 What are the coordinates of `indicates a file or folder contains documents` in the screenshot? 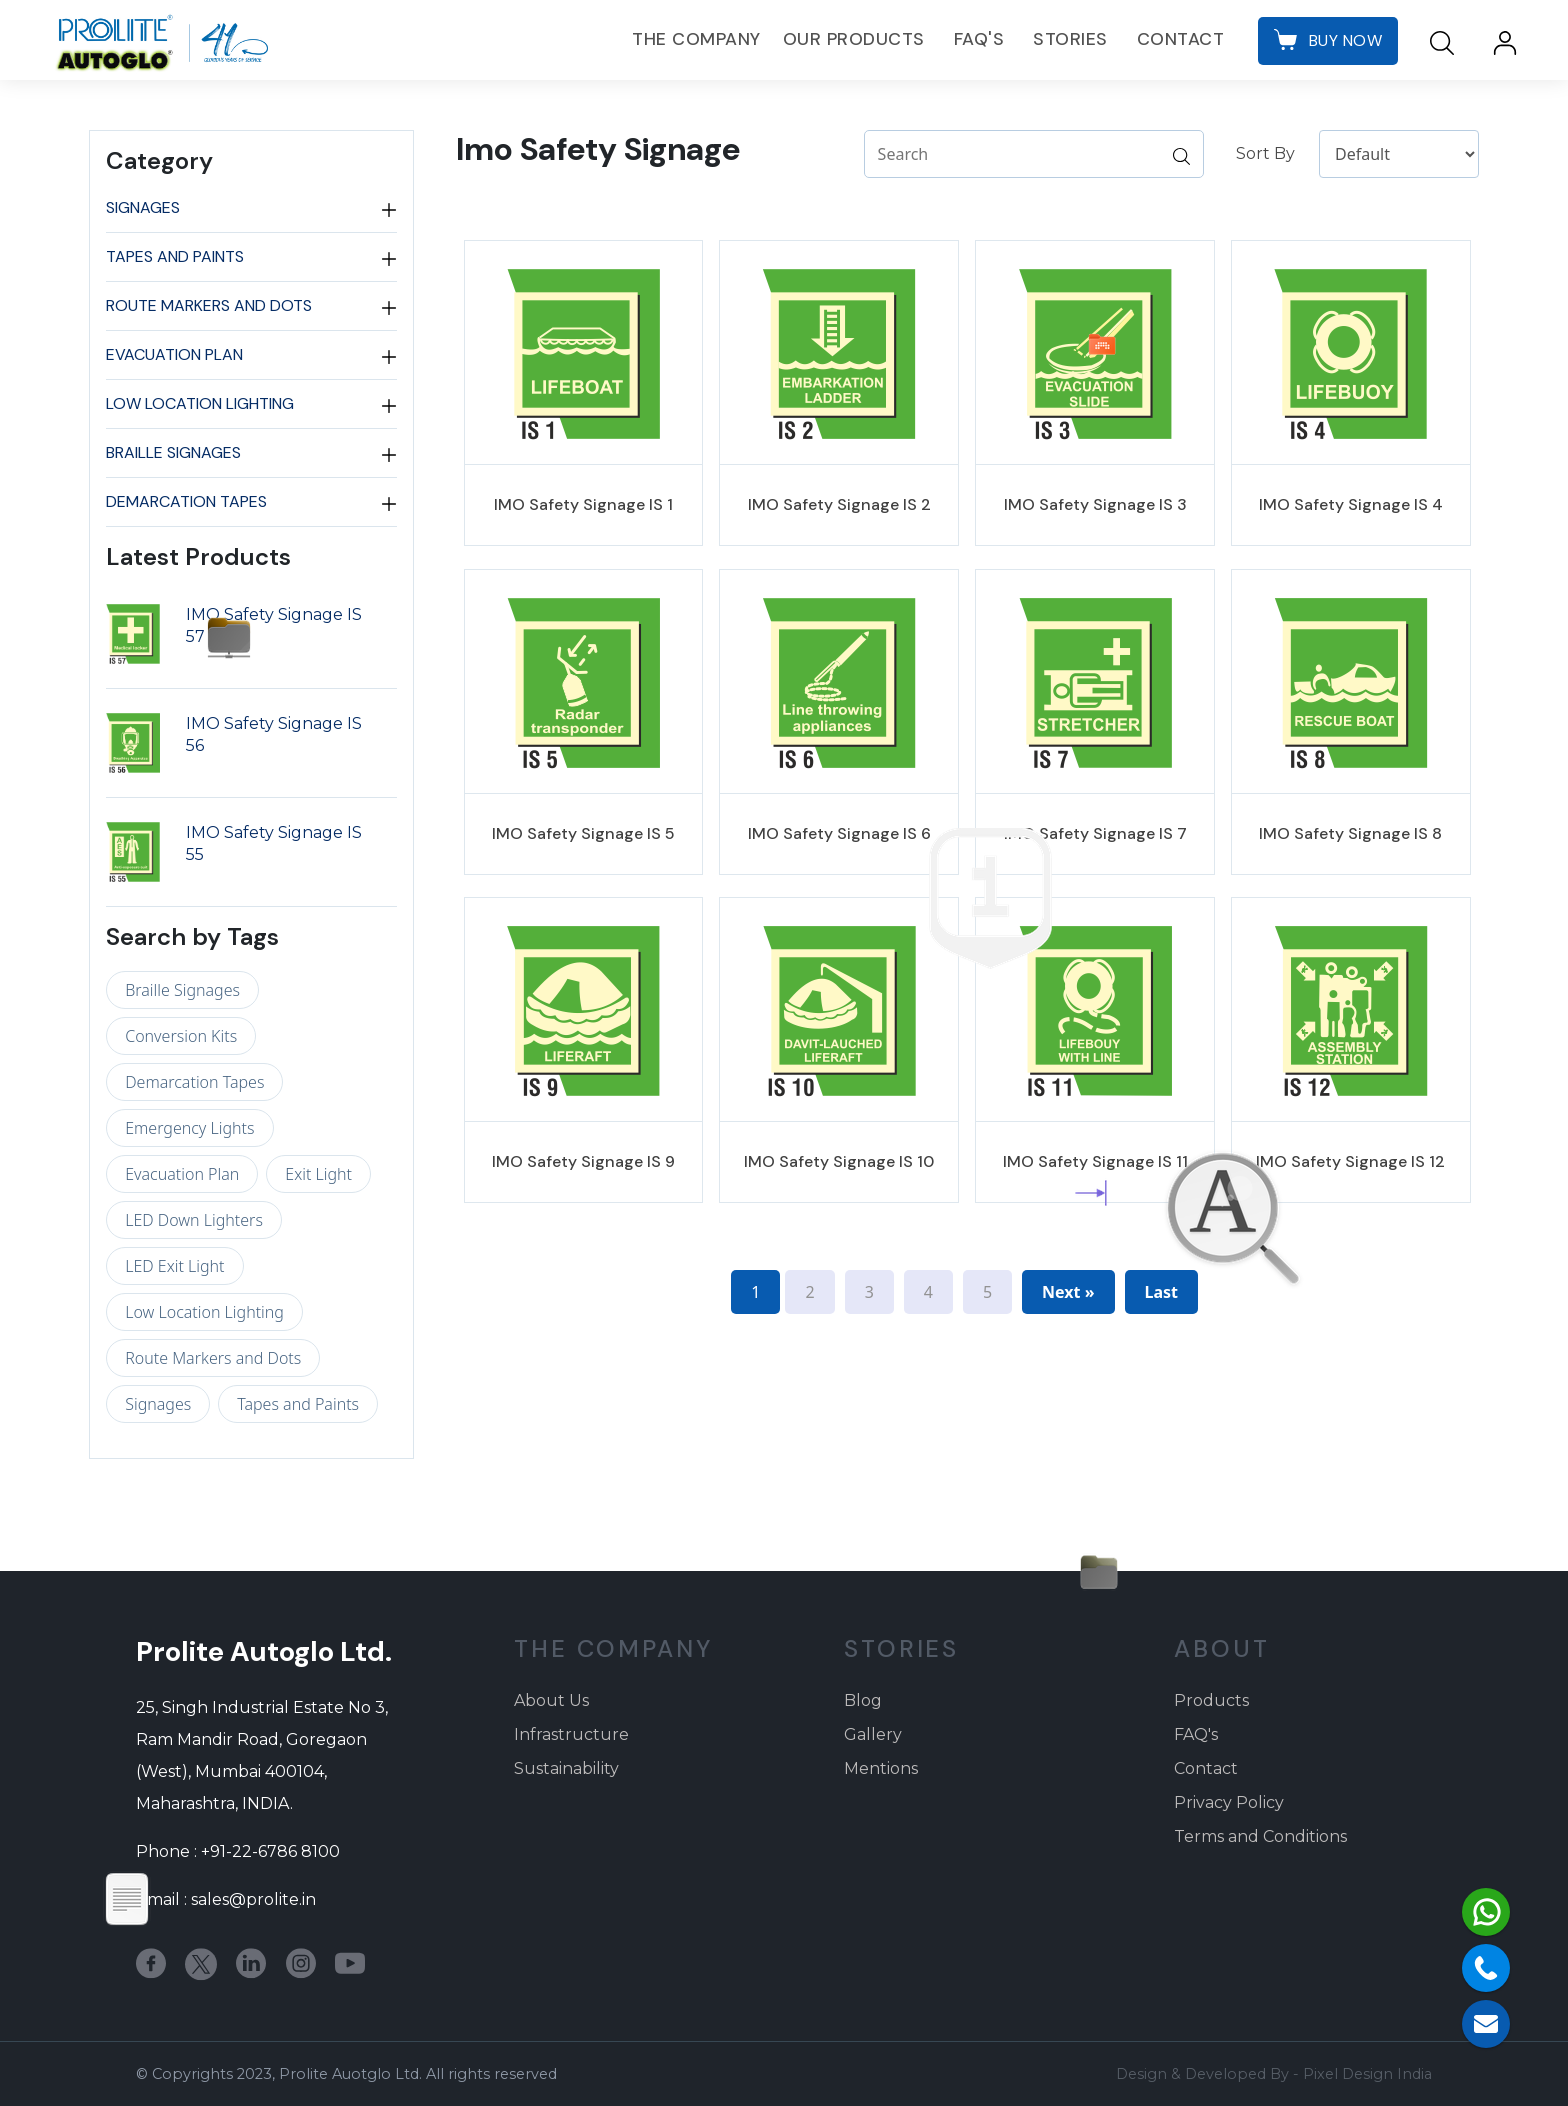 It's located at (127, 1899).